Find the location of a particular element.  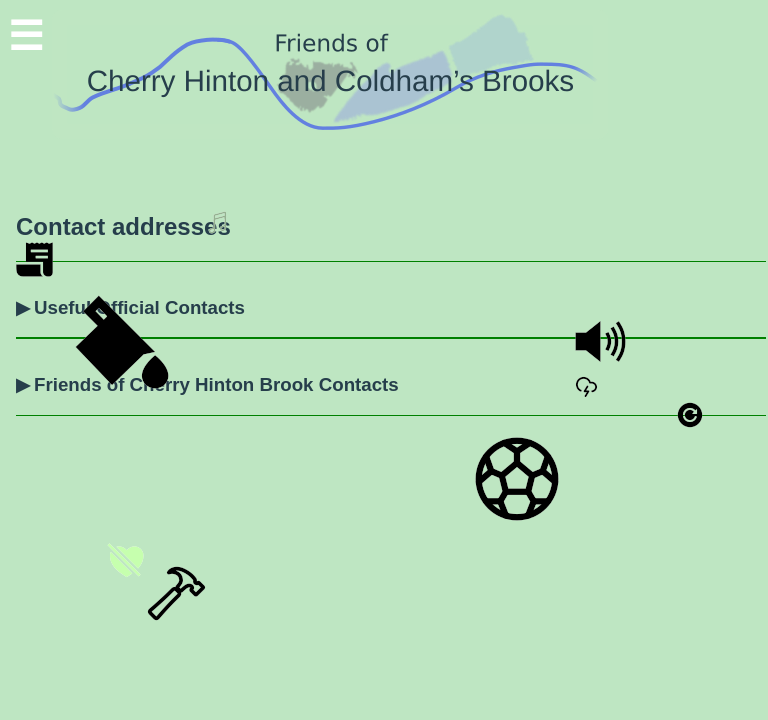

volume is set to high or maximum is located at coordinates (600, 341).